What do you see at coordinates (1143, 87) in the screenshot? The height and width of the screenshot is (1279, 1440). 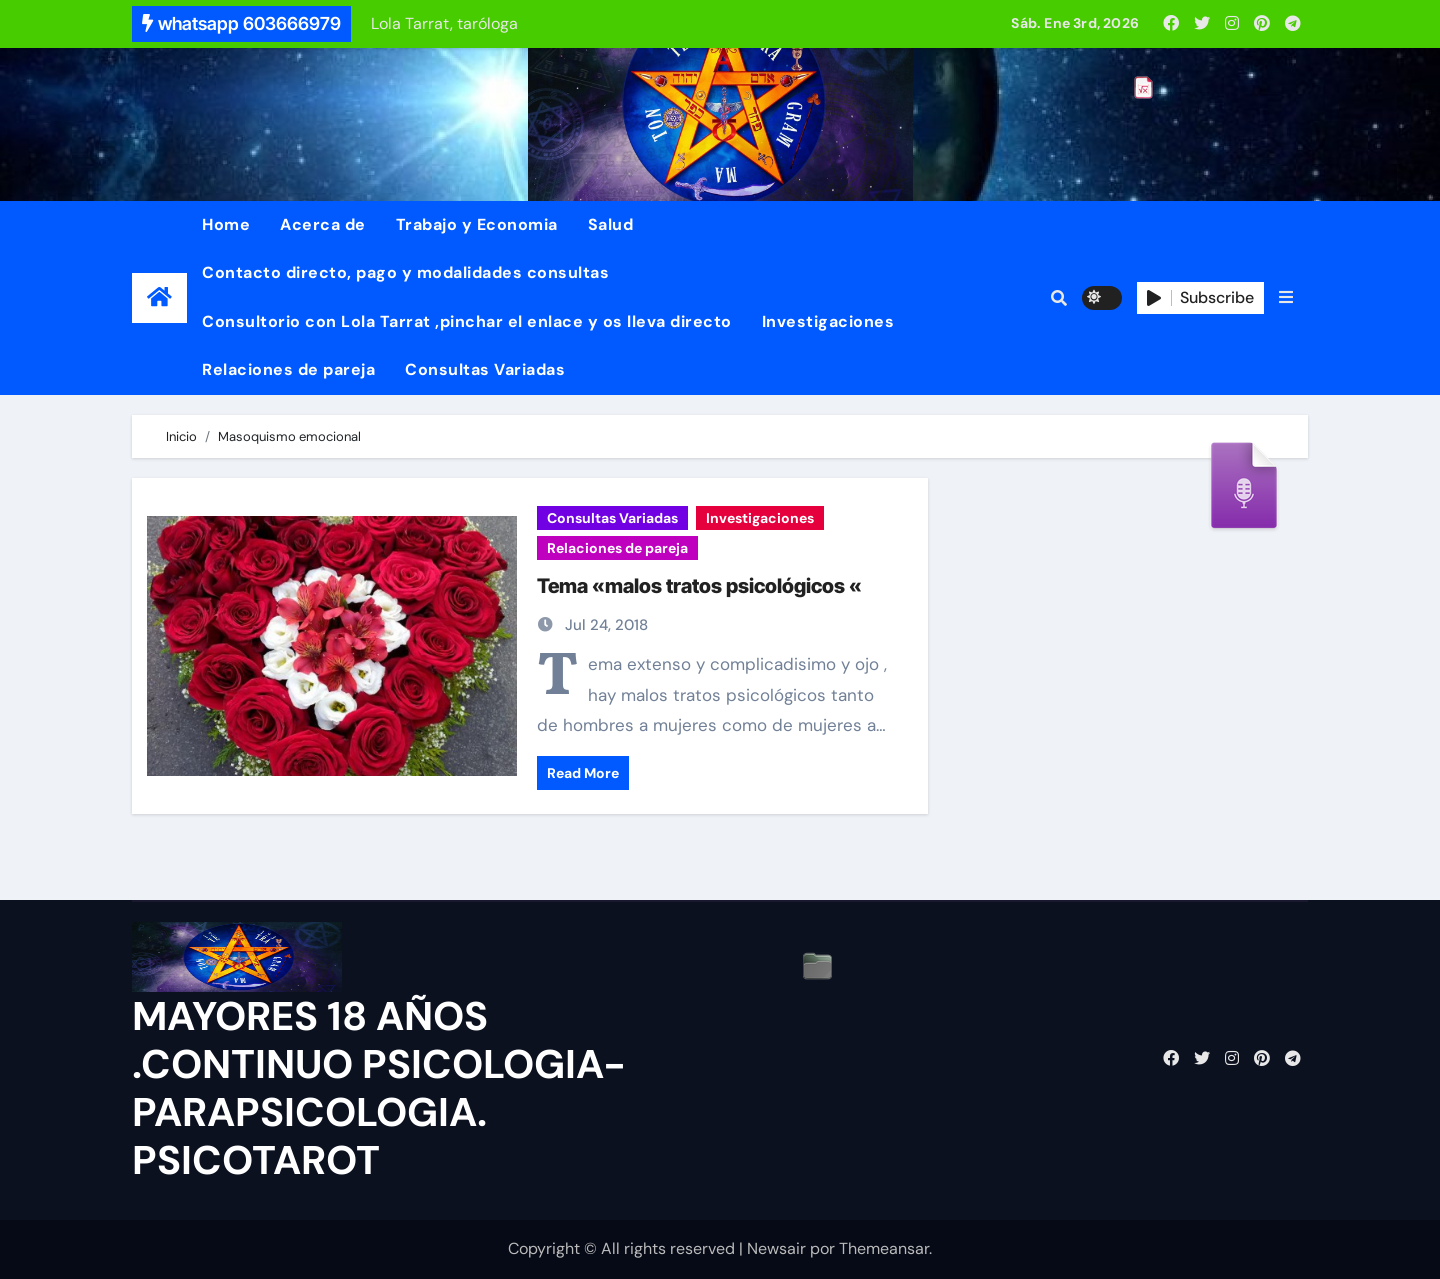 I see `a libreoffice math formula file` at bounding box center [1143, 87].